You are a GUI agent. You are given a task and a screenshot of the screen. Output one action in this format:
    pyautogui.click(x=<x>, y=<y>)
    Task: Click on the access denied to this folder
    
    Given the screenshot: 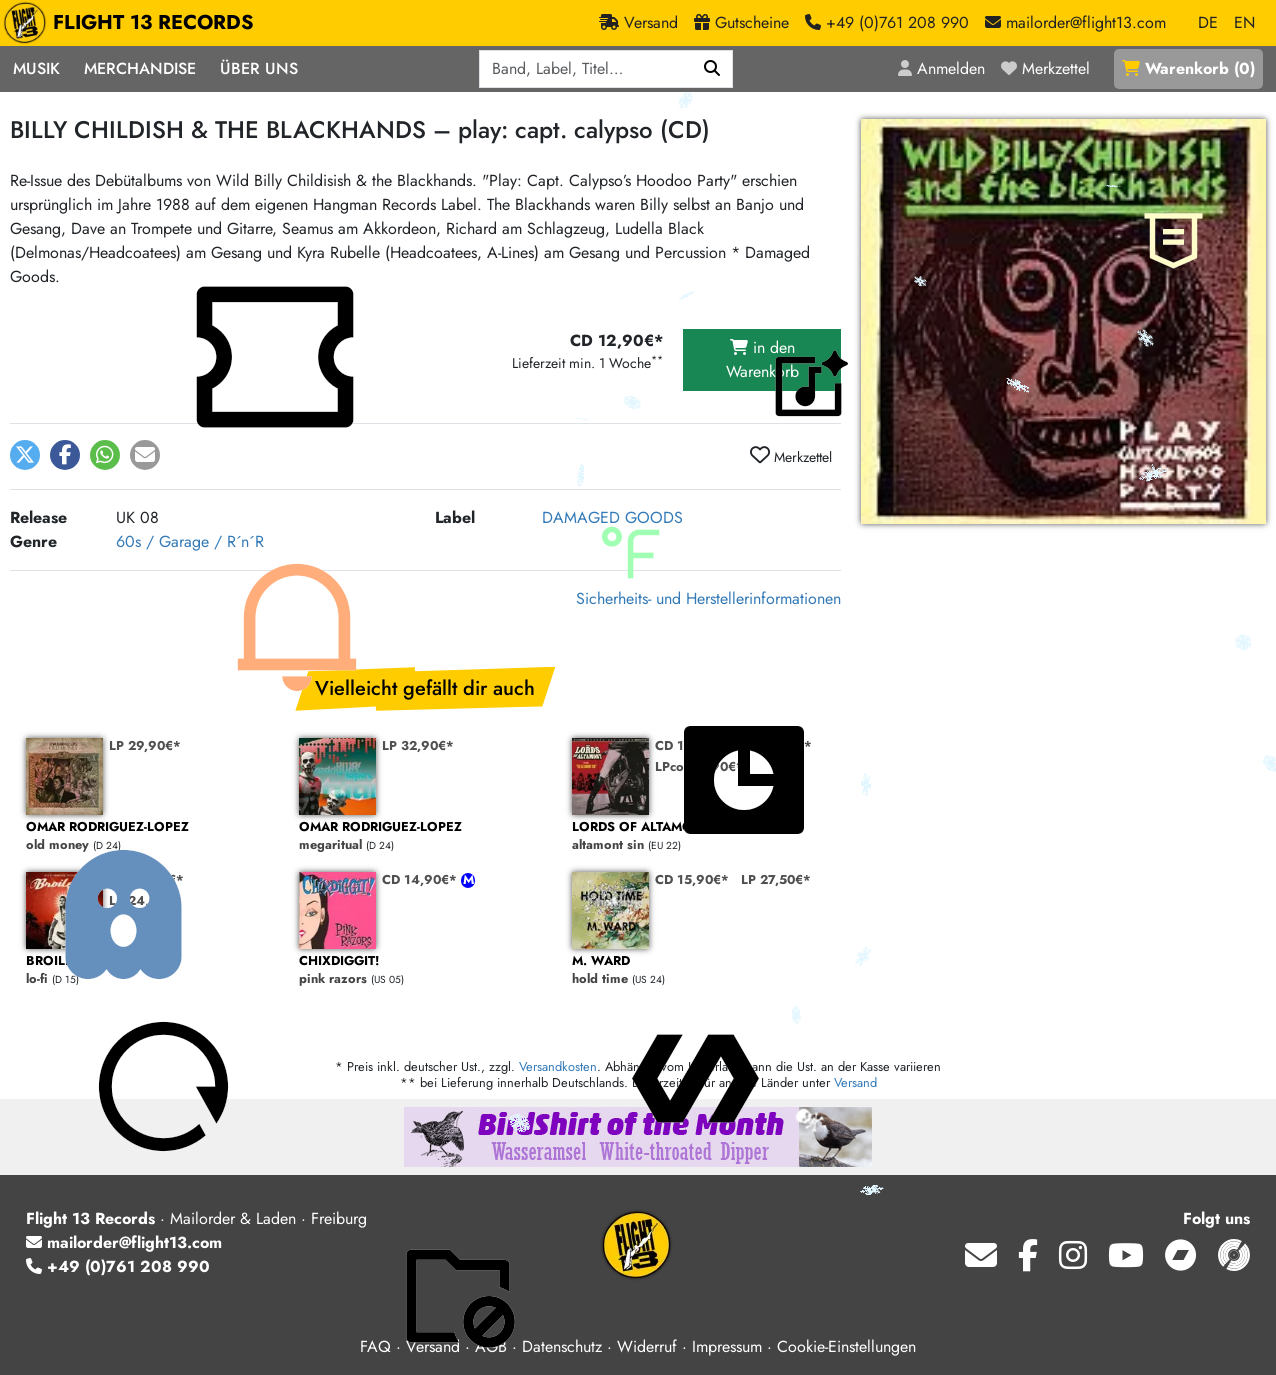 What is the action you would take?
    pyautogui.click(x=458, y=1296)
    